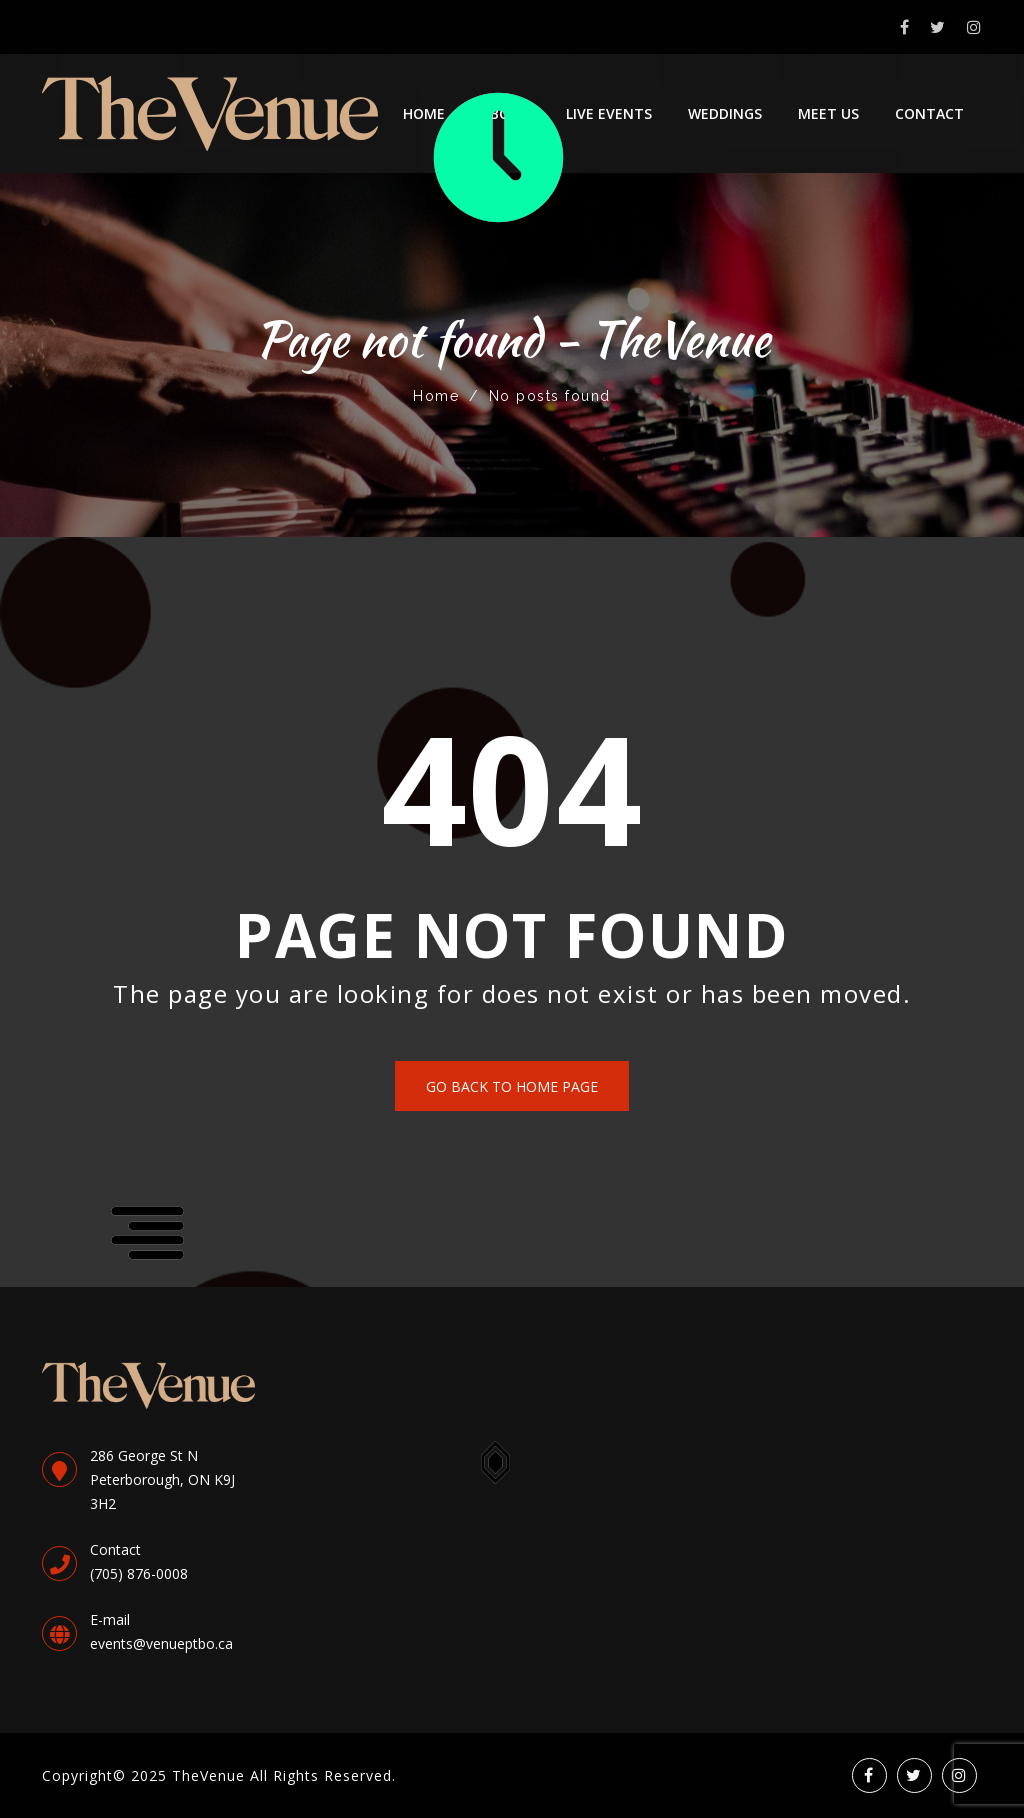 This screenshot has height=1818, width=1024. What do you see at coordinates (147, 1234) in the screenshot?
I see `align text to the right` at bounding box center [147, 1234].